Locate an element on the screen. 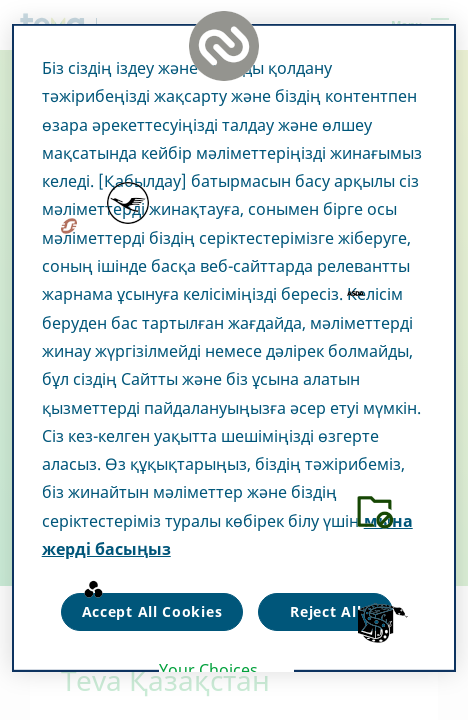 The image size is (468, 720). Schneider Electric company logo is located at coordinates (69, 226).